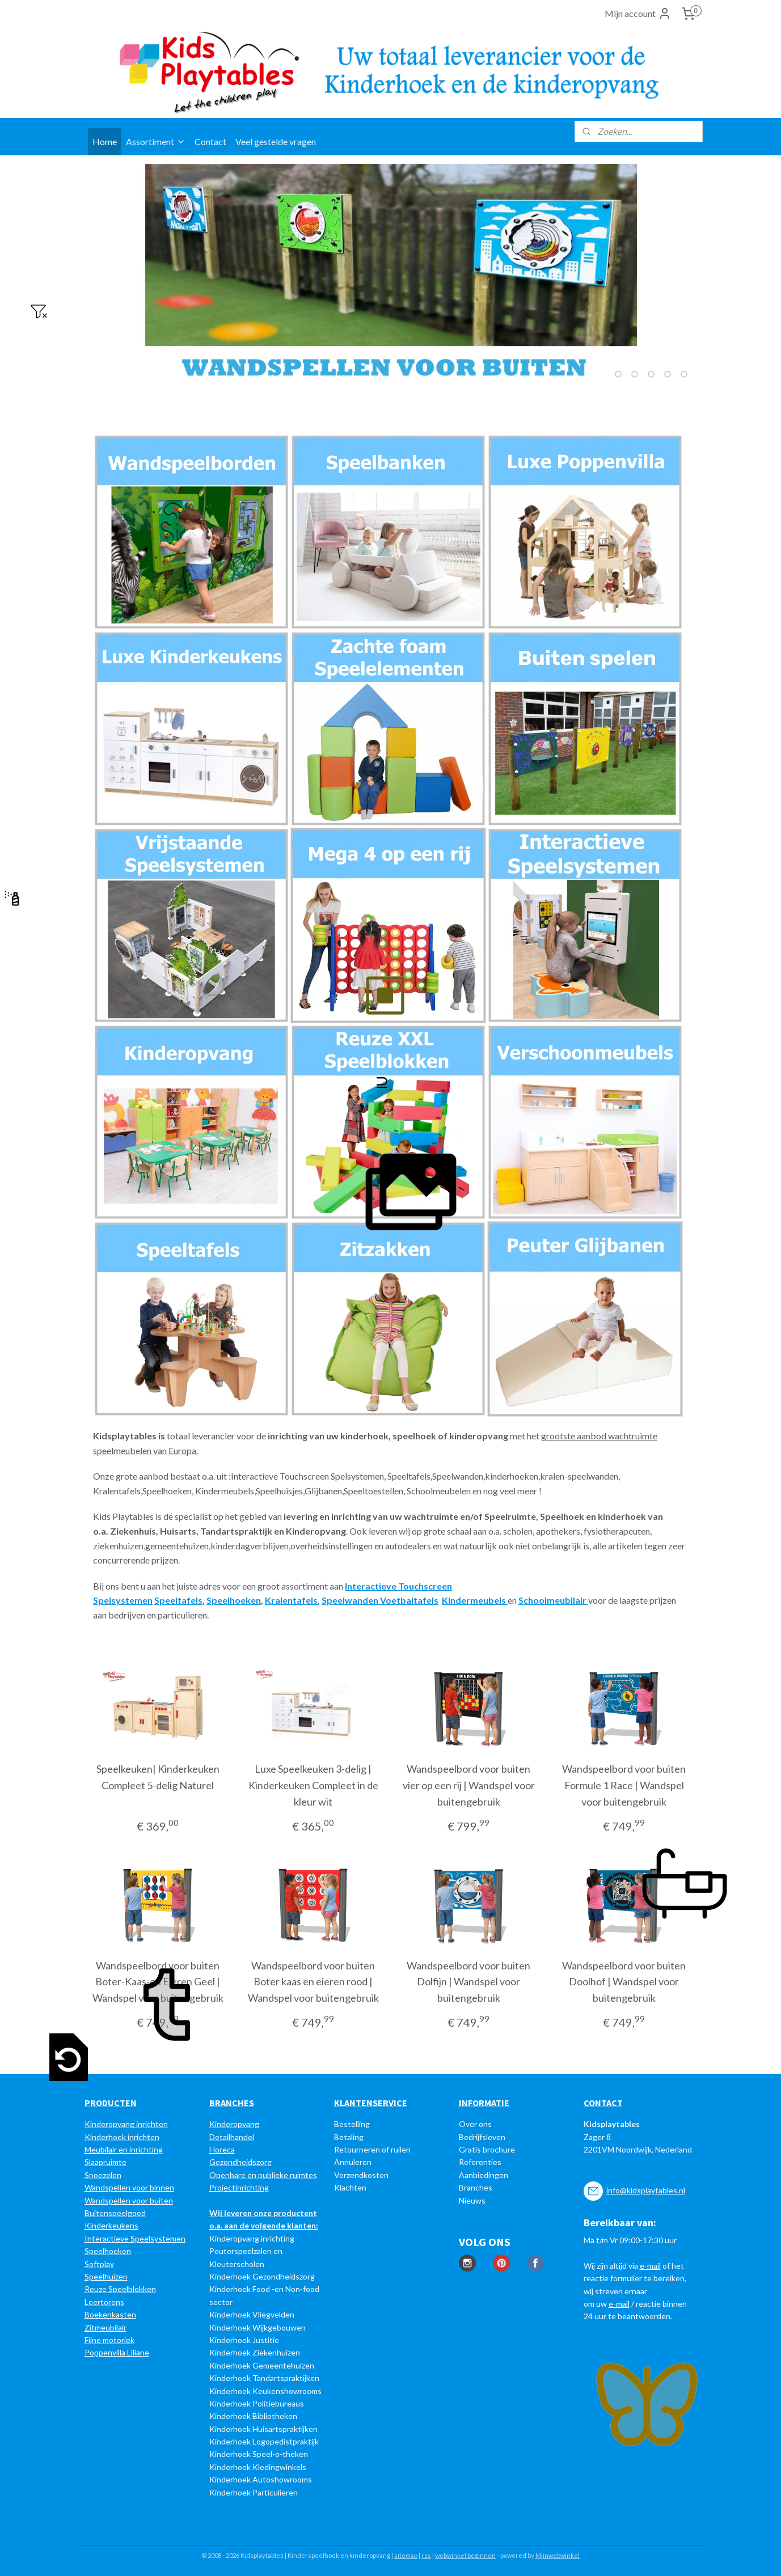 The height and width of the screenshot is (2576, 781). What do you see at coordinates (647, 2402) in the screenshot?
I see `indicates a transformation or metamorphosis feature` at bounding box center [647, 2402].